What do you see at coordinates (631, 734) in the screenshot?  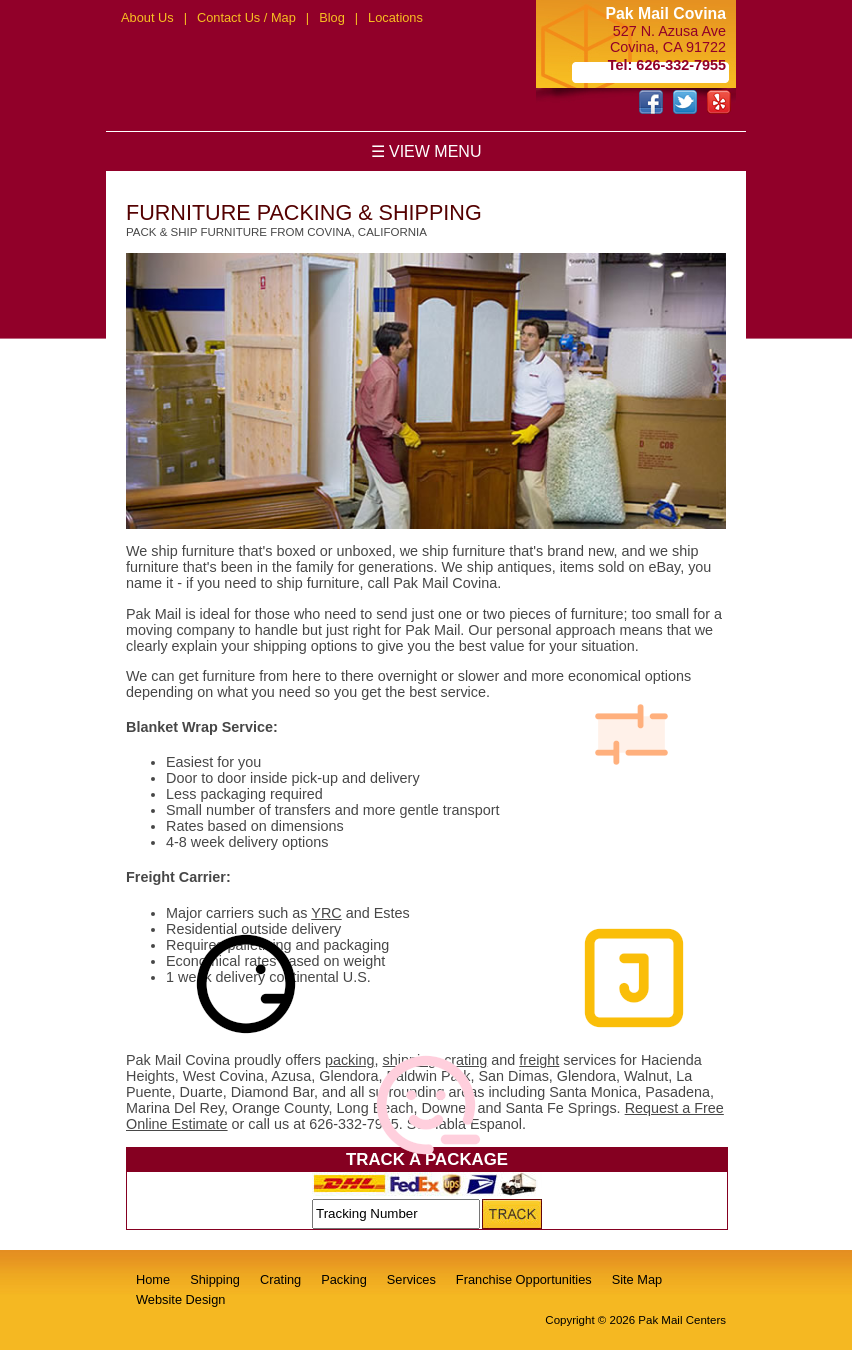 I see `adjust settings or preferences` at bounding box center [631, 734].